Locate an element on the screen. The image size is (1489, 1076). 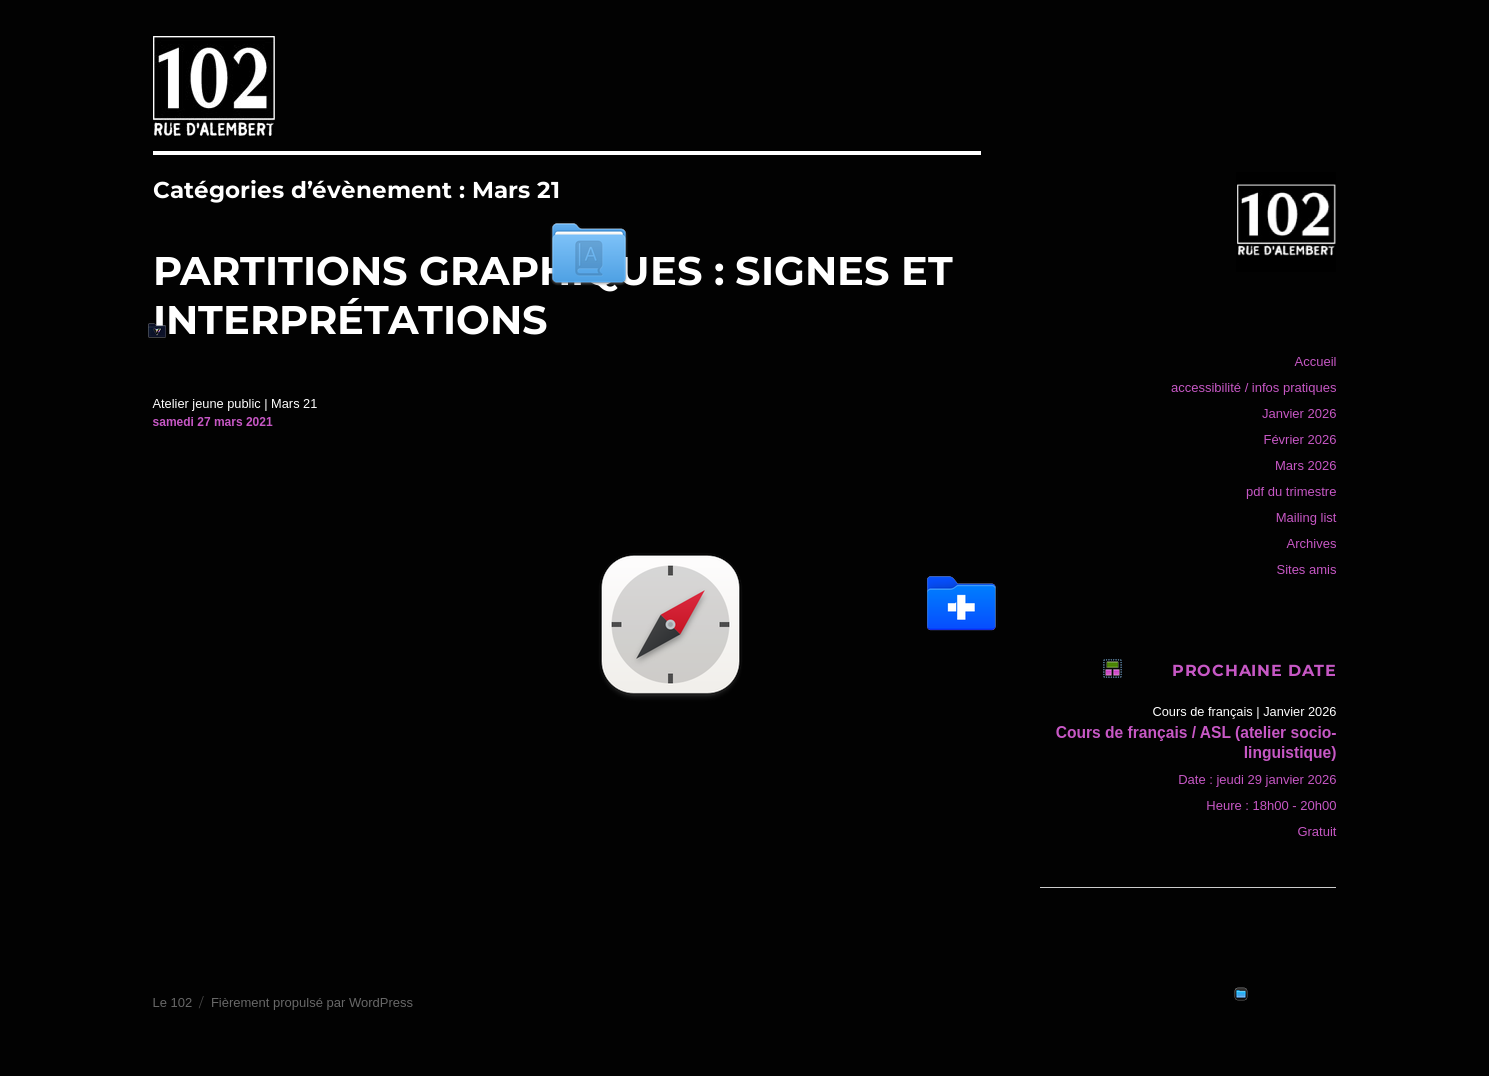
select all items in the current view is located at coordinates (1112, 668).